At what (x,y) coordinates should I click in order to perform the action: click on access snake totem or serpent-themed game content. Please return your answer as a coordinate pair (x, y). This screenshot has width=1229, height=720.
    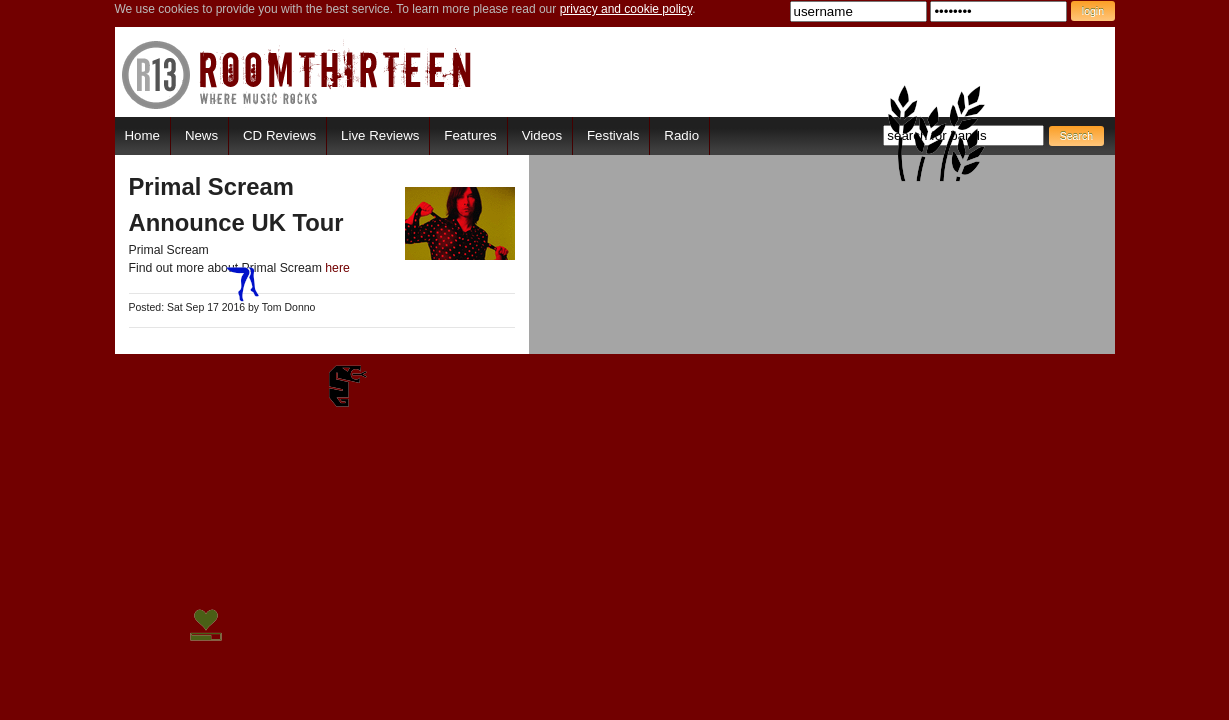
    Looking at the image, I should click on (346, 386).